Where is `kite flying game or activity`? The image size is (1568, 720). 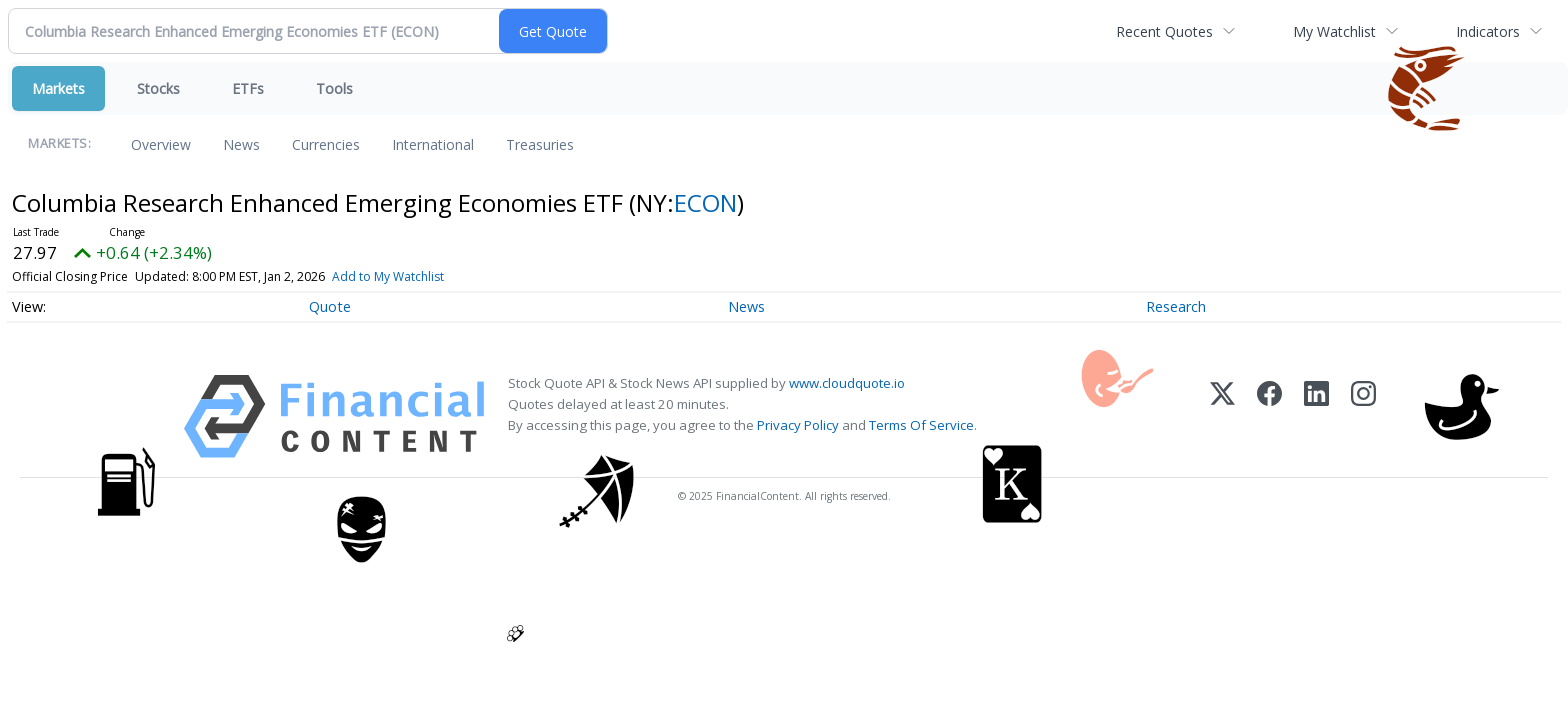
kite flying game or activity is located at coordinates (598, 489).